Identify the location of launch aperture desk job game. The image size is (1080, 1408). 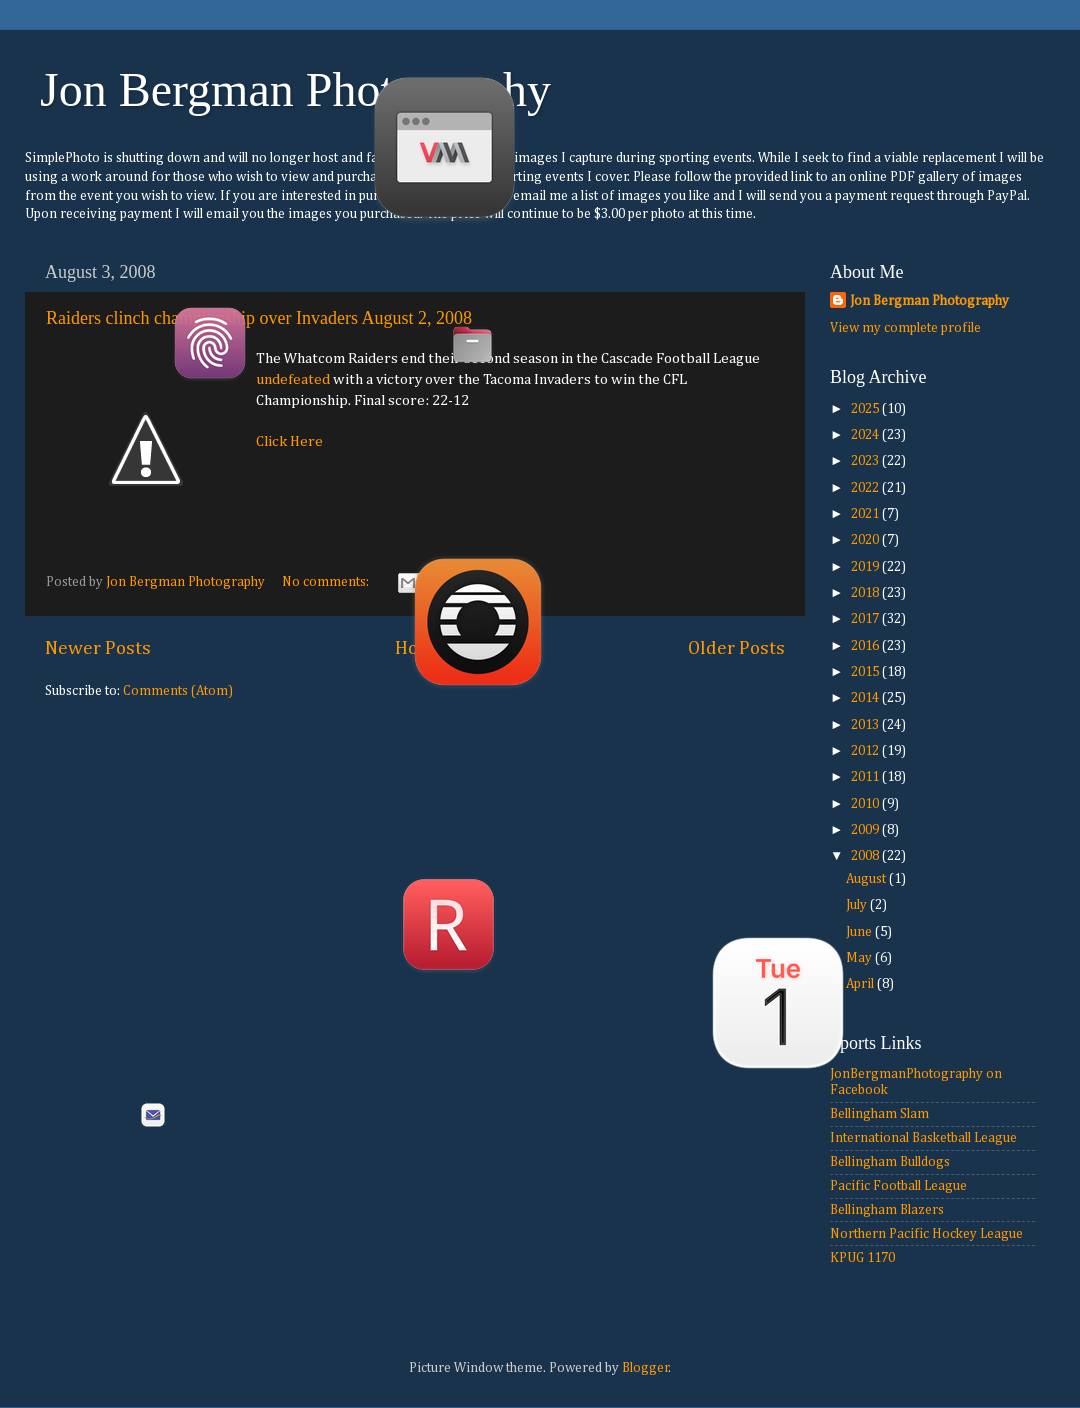
(478, 622).